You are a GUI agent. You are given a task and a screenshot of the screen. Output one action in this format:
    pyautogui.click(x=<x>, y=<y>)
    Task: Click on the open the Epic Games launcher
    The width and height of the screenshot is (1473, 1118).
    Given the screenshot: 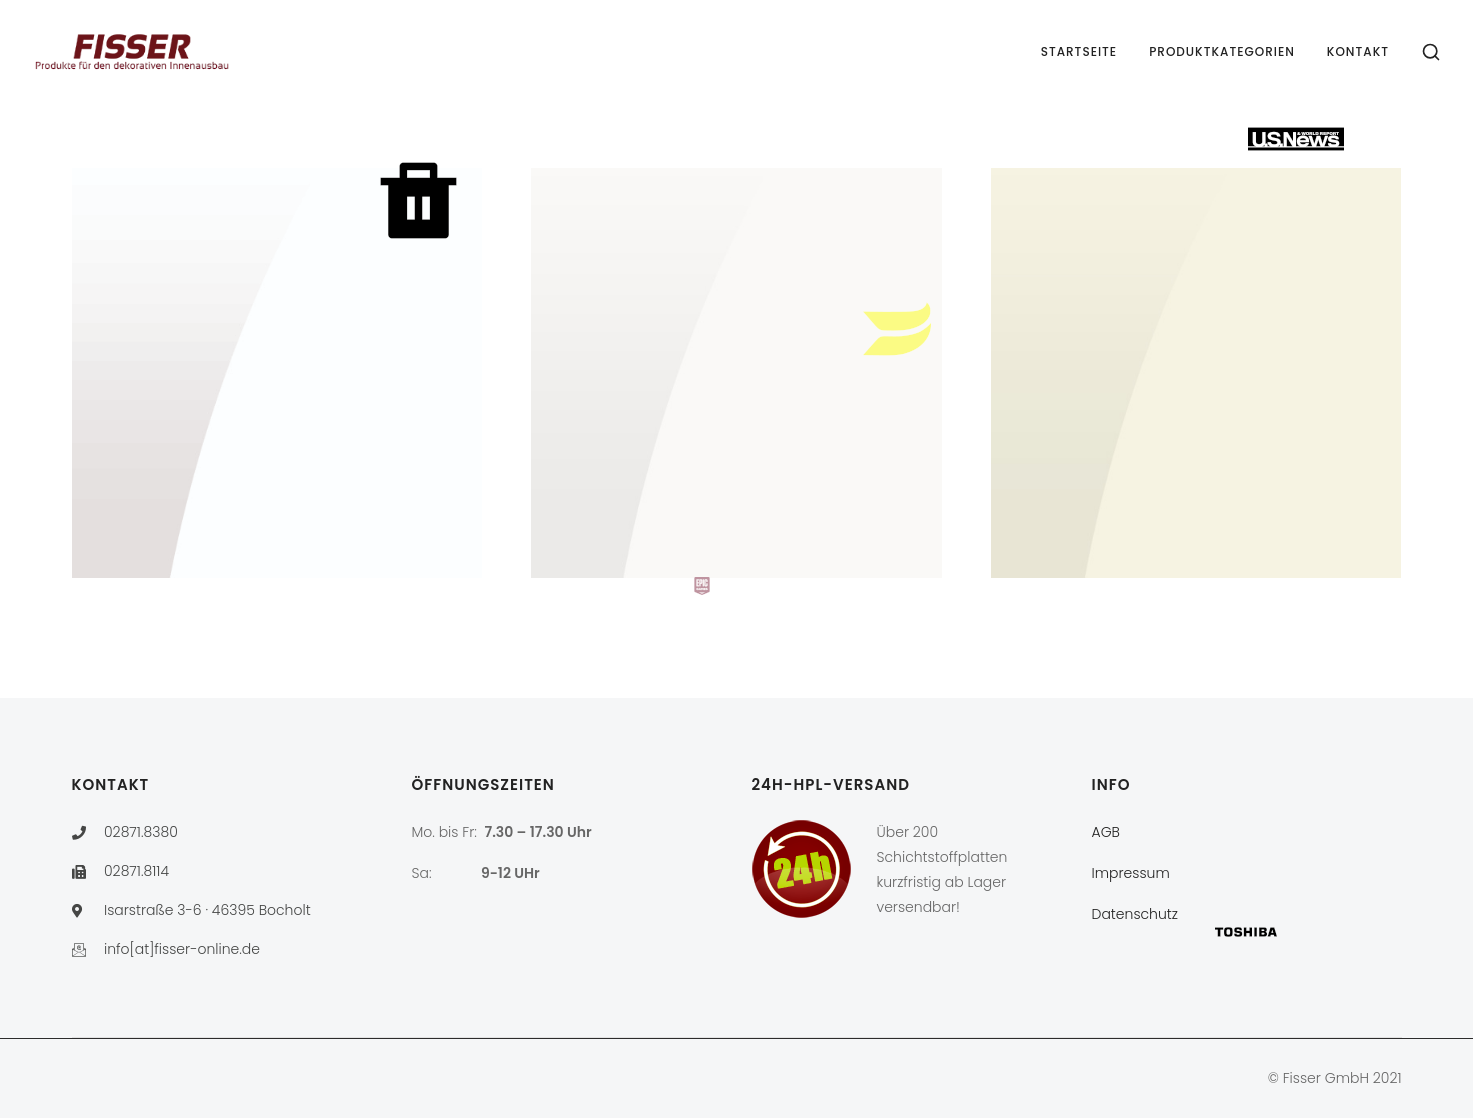 What is the action you would take?
    pyautogui.click(x=702, y=586)
    